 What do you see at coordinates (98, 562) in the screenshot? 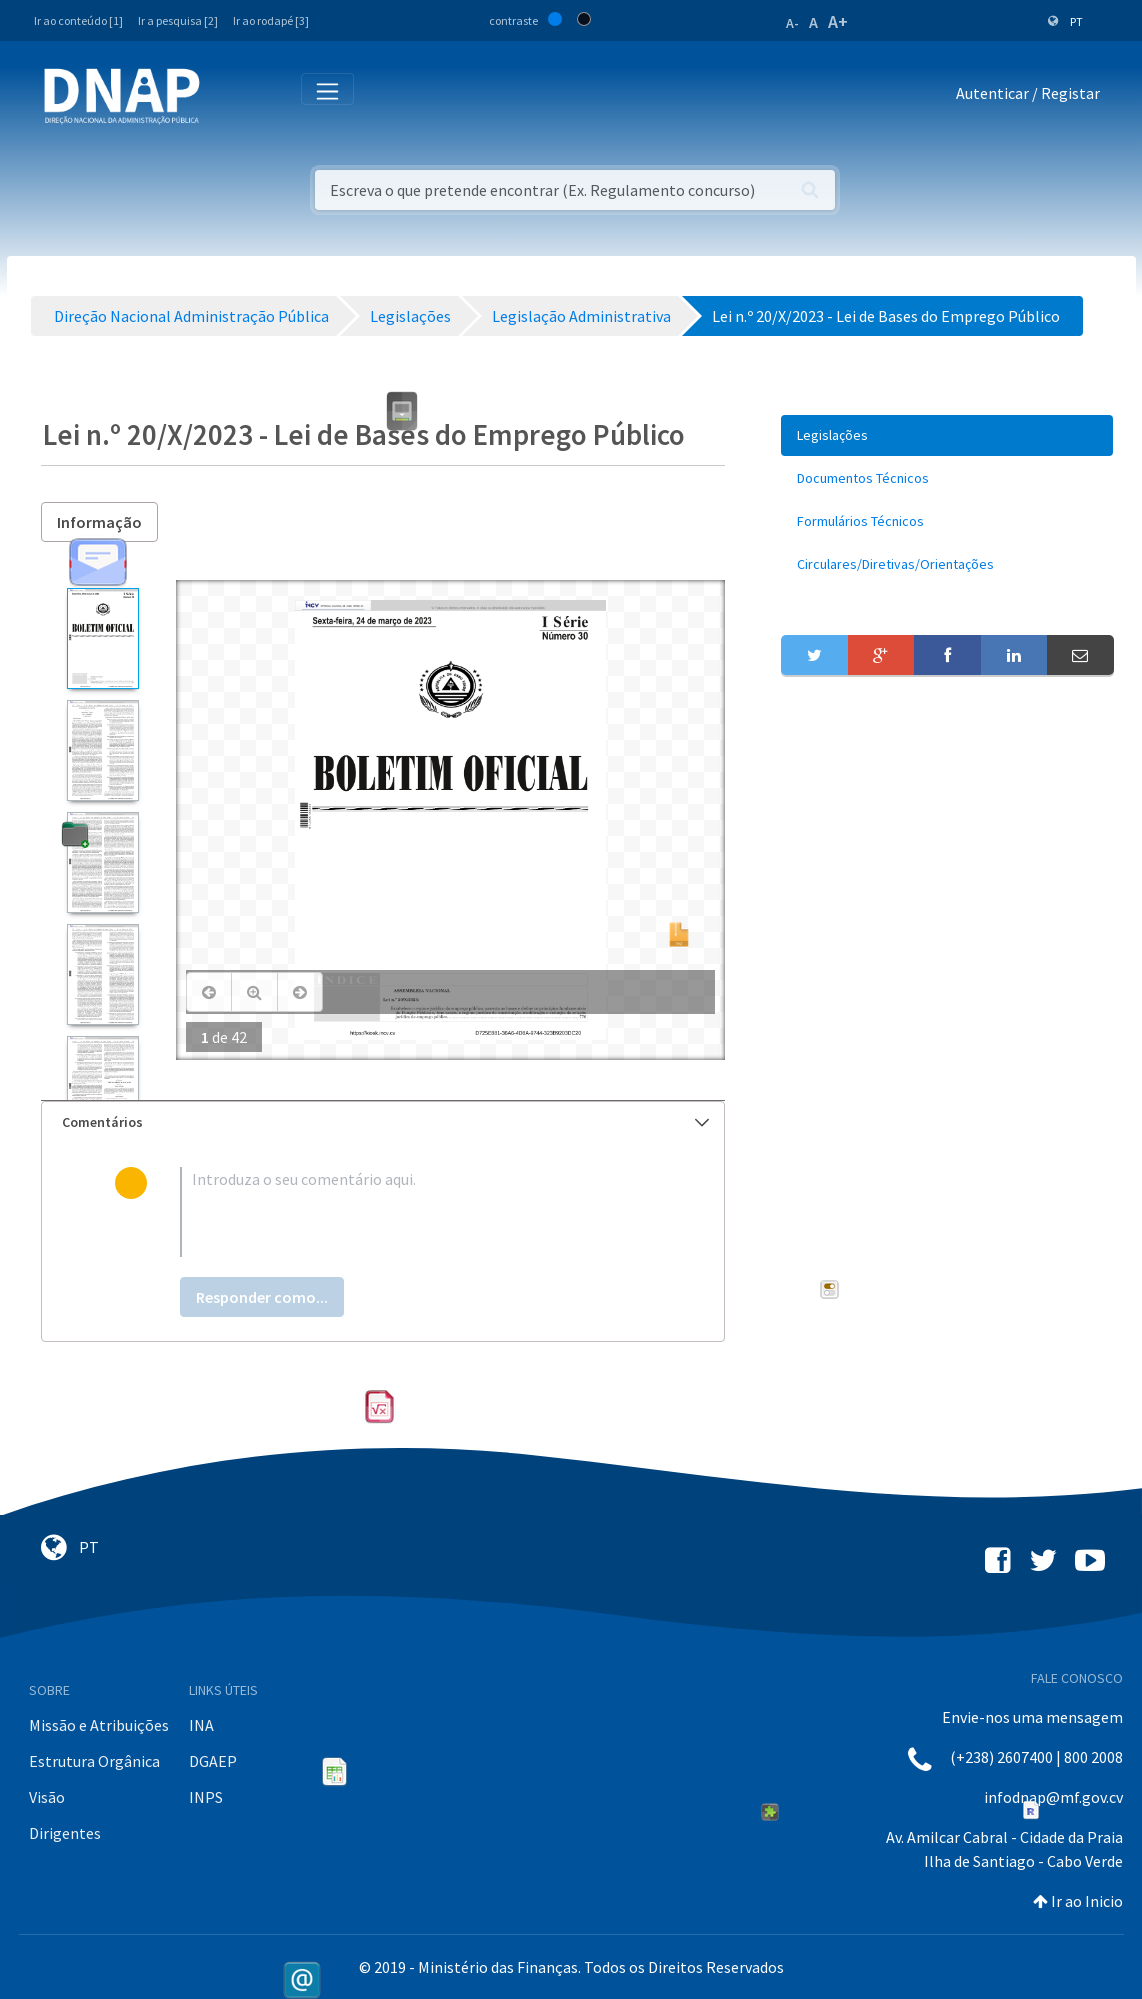
I see `open email application` at bounding box center [98, 562].